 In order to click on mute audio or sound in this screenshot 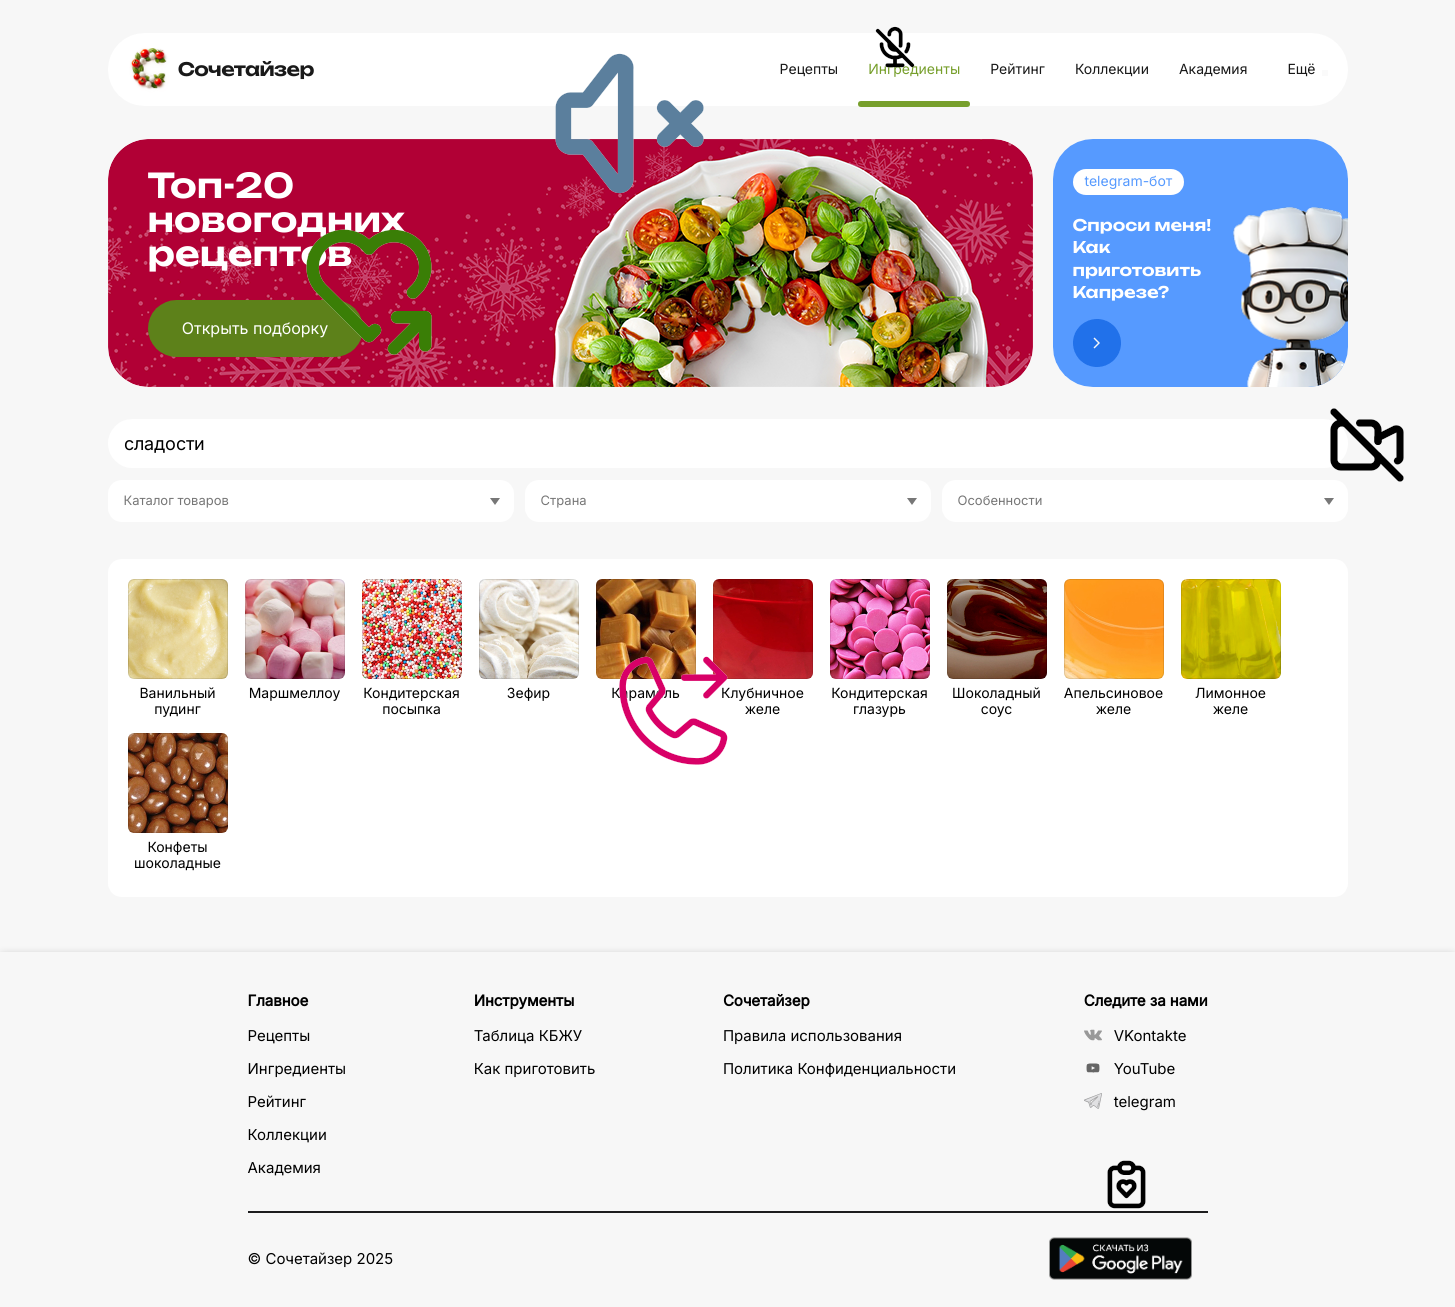, I will do `click(633, 123)`.